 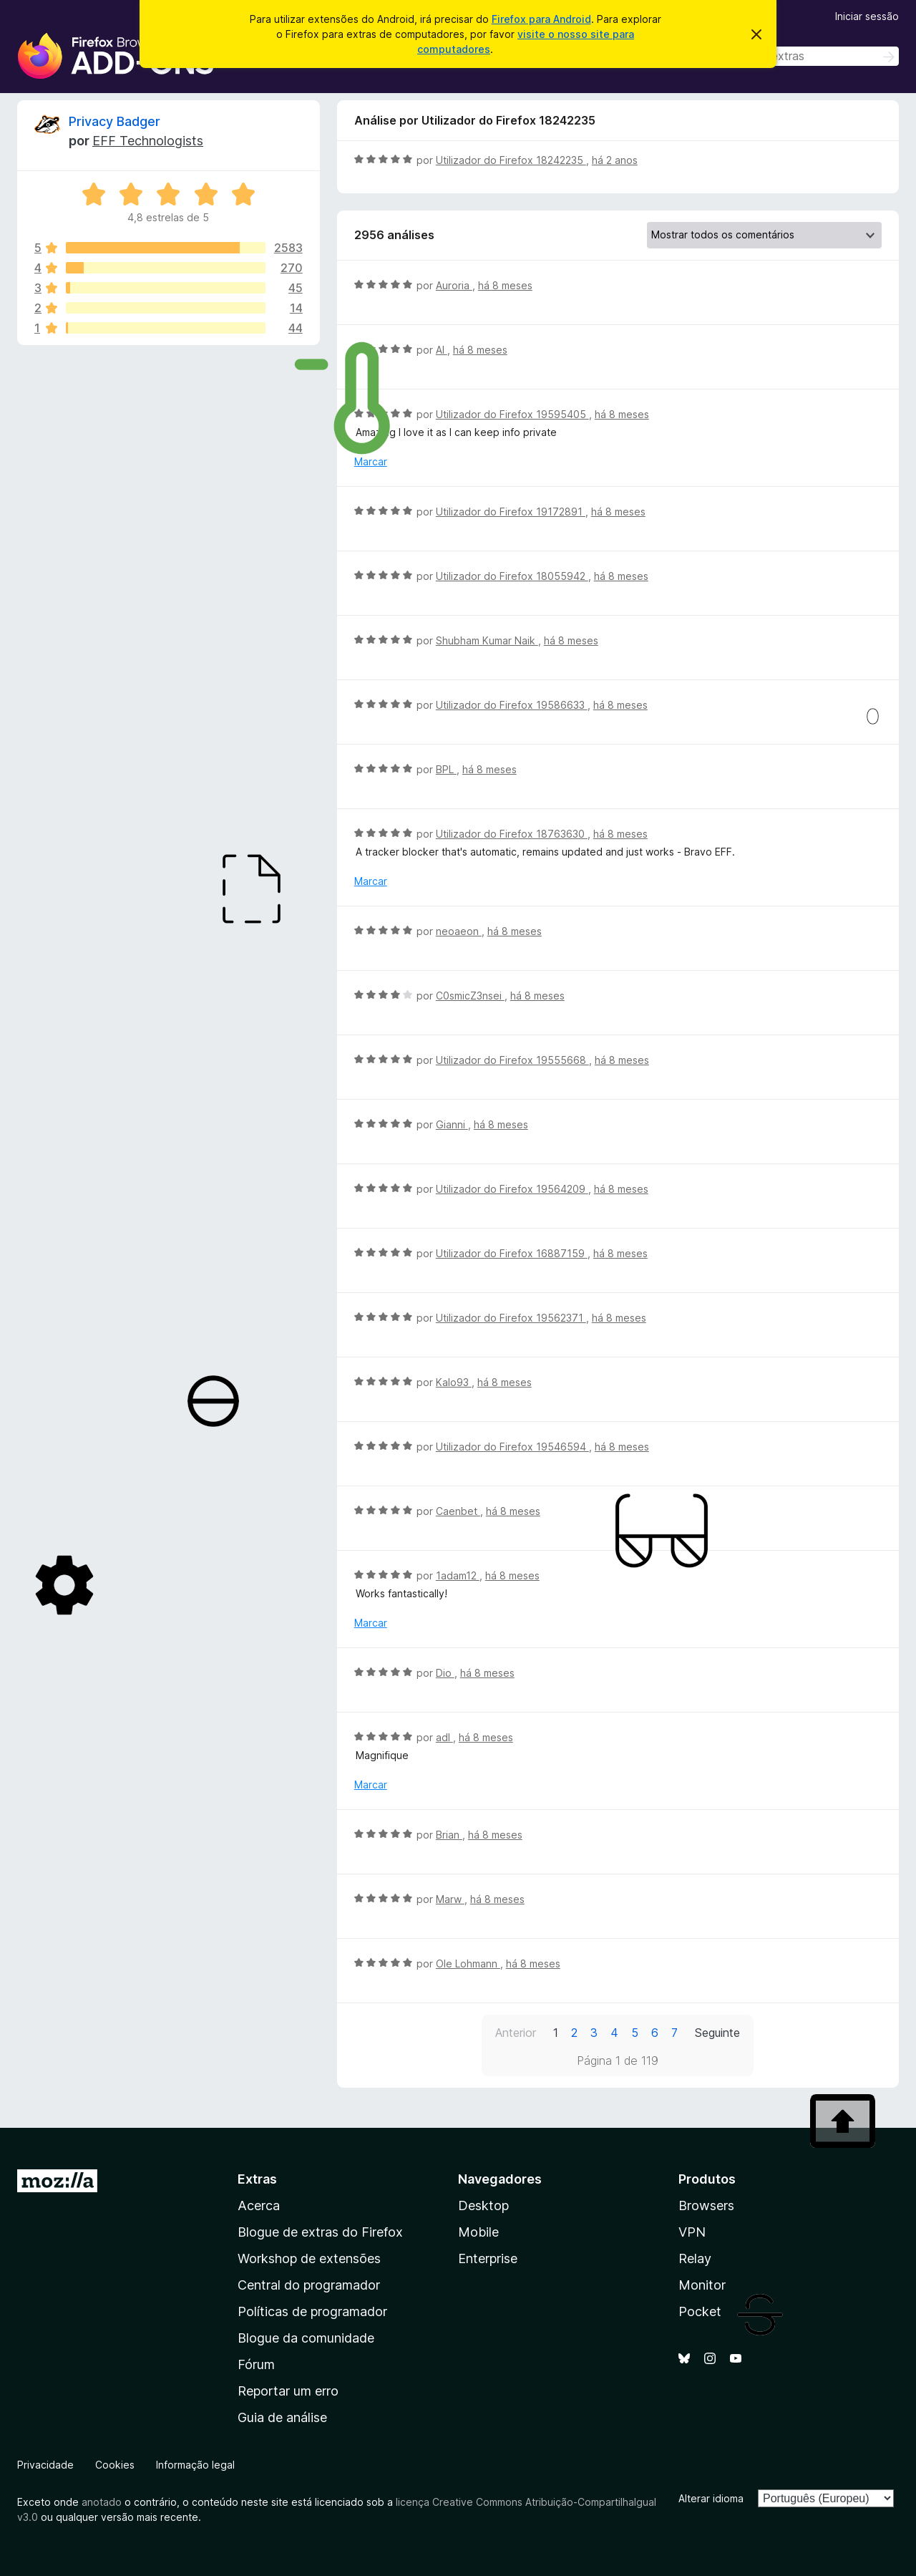 What do you see at coordinates (64, 1585) in the screenshot?
I see `open settings menu` at bounding box center [64, 1585].